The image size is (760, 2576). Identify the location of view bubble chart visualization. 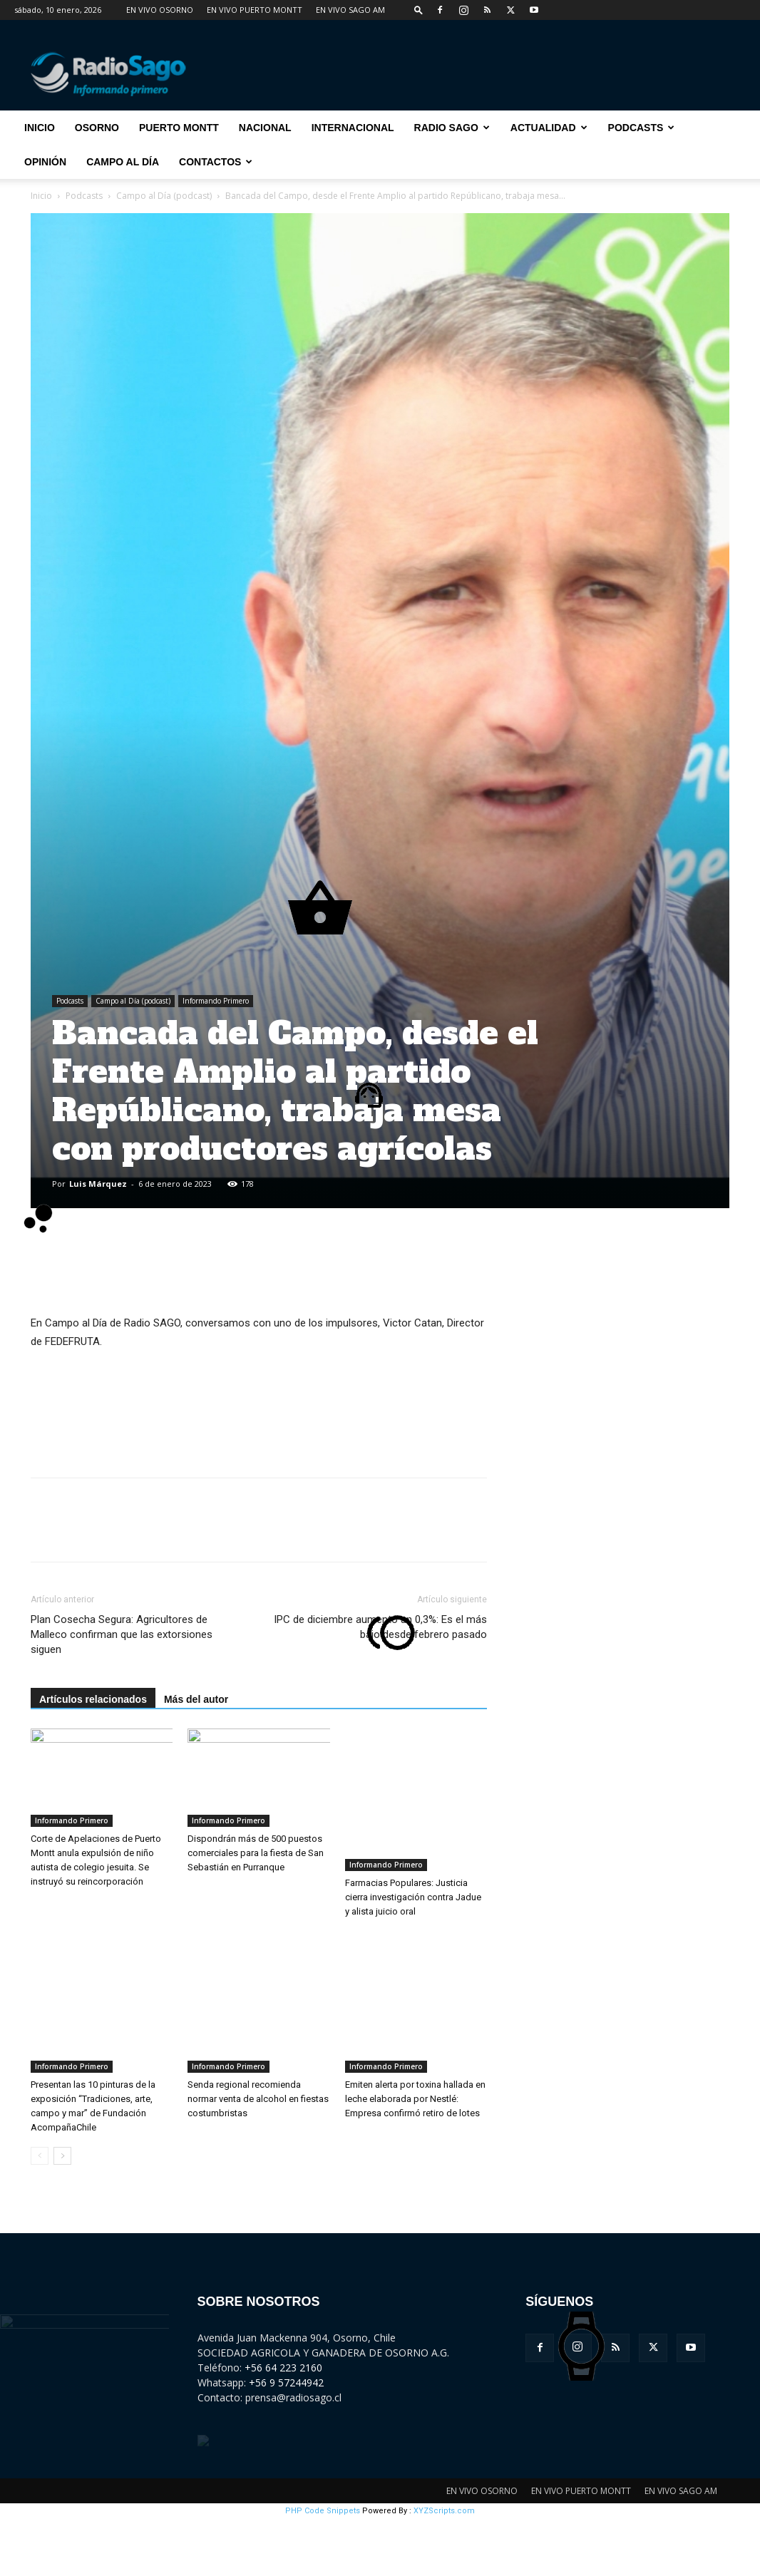
(38, 1218).